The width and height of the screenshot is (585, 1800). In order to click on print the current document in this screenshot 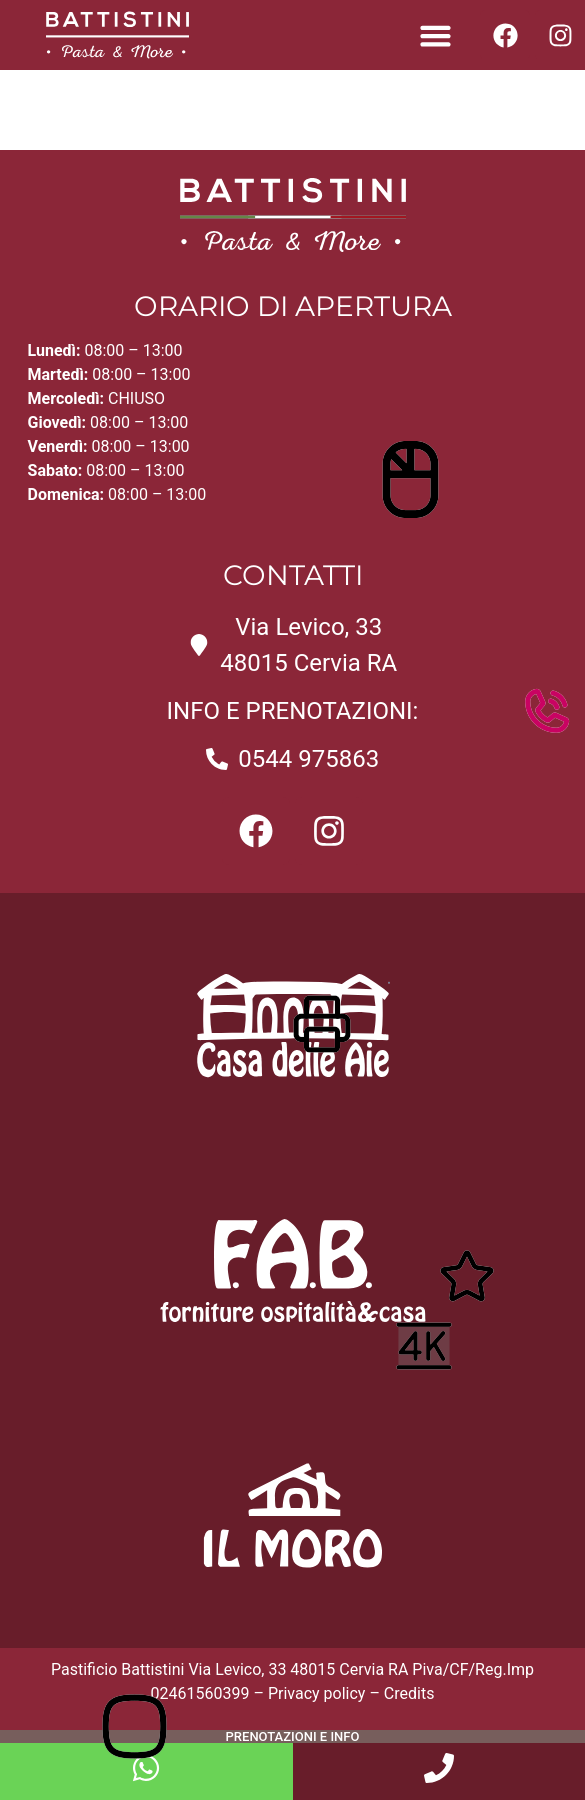, I will do `click(322, 1024)`.